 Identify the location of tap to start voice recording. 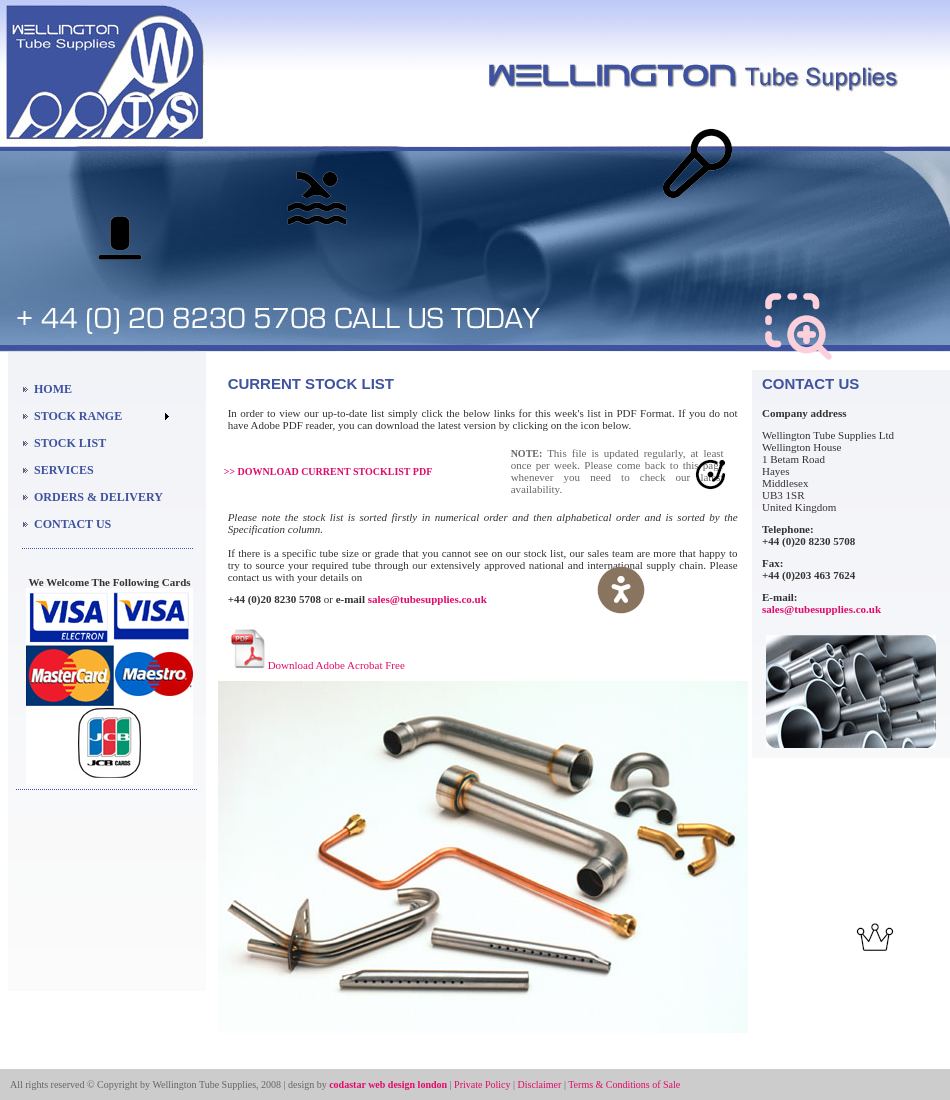
(697, 163).